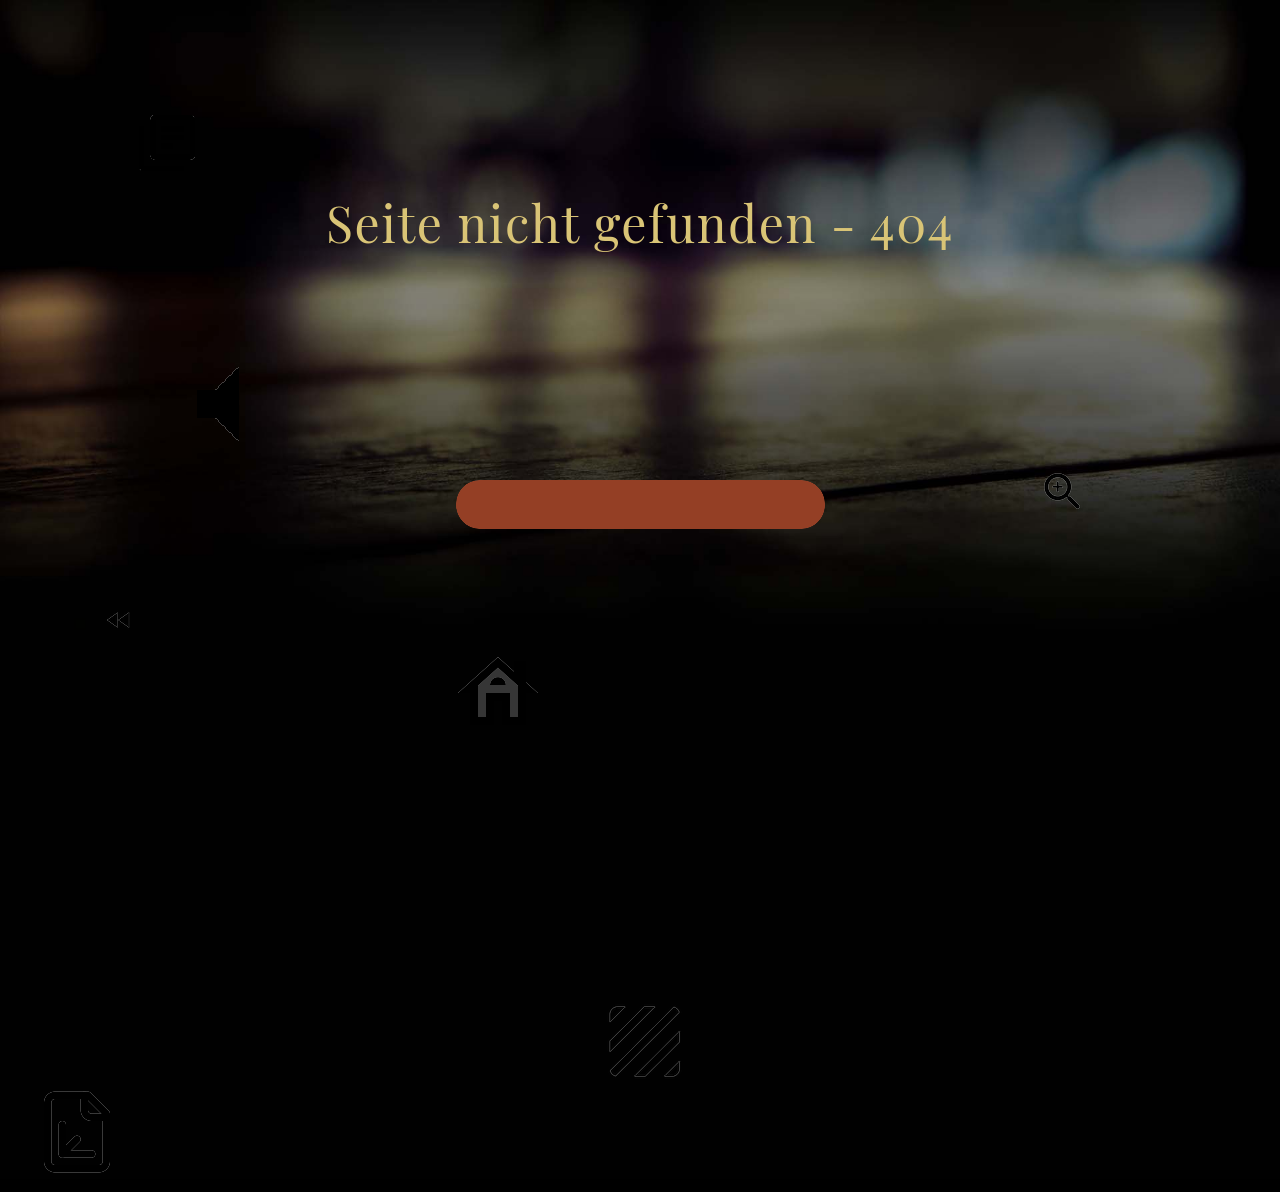 This screenshot has height=1192, width=1280. I want to click on access your document library, so click(167, 143).